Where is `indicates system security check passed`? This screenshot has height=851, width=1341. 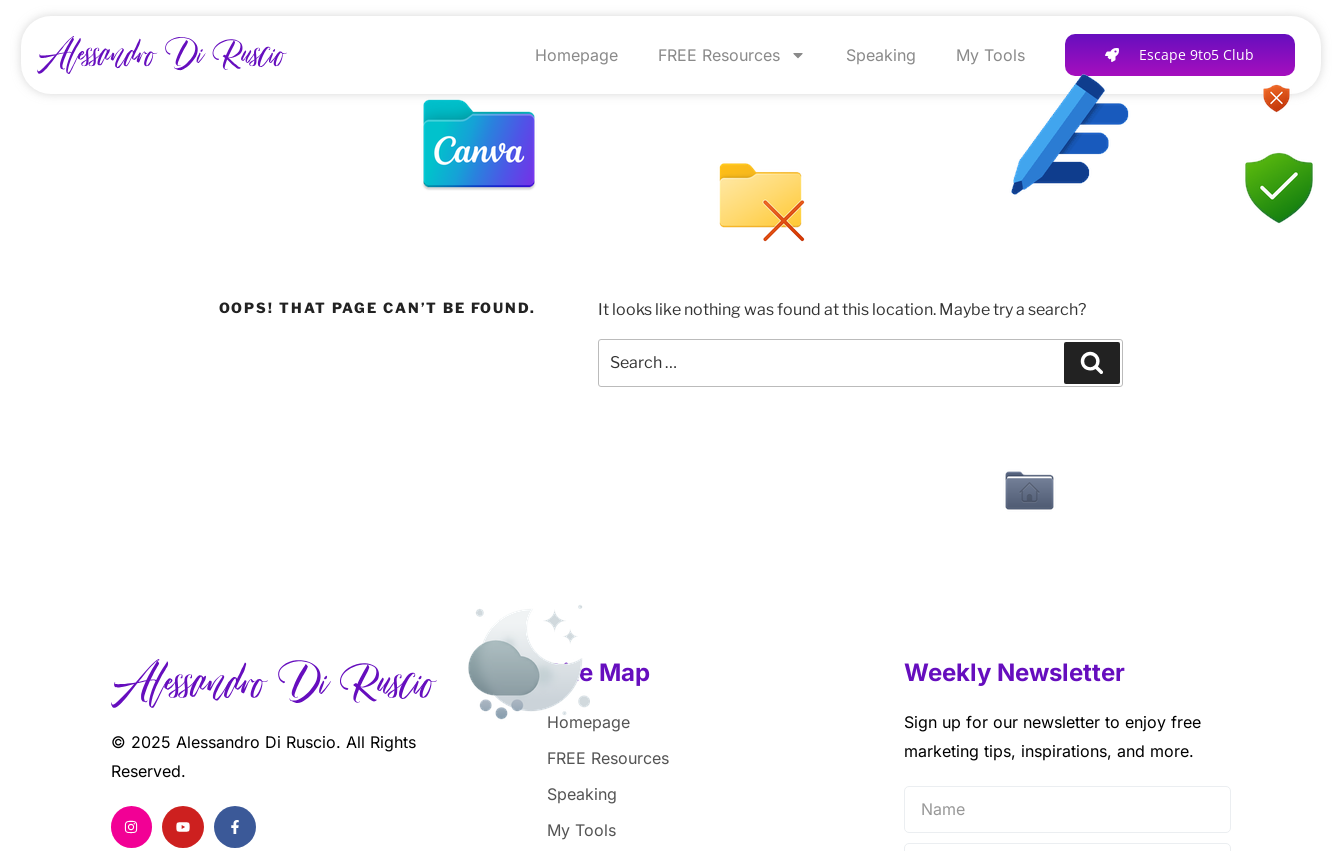
indicates system security check passed is located at coordinates (1279, 188).